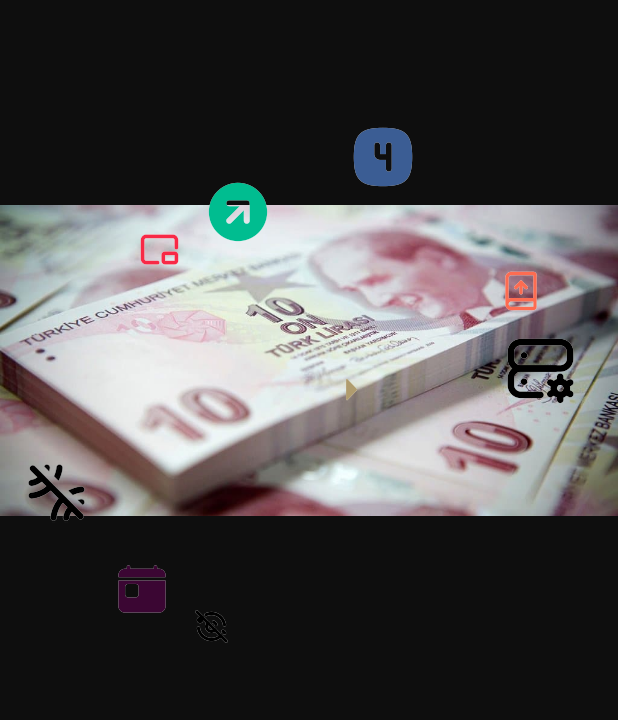 The width and height of the screenshot is (618, 720). Describe the element at coordinates (211, 626) in the screenshot. I see `disable analytics tracking` at that location.